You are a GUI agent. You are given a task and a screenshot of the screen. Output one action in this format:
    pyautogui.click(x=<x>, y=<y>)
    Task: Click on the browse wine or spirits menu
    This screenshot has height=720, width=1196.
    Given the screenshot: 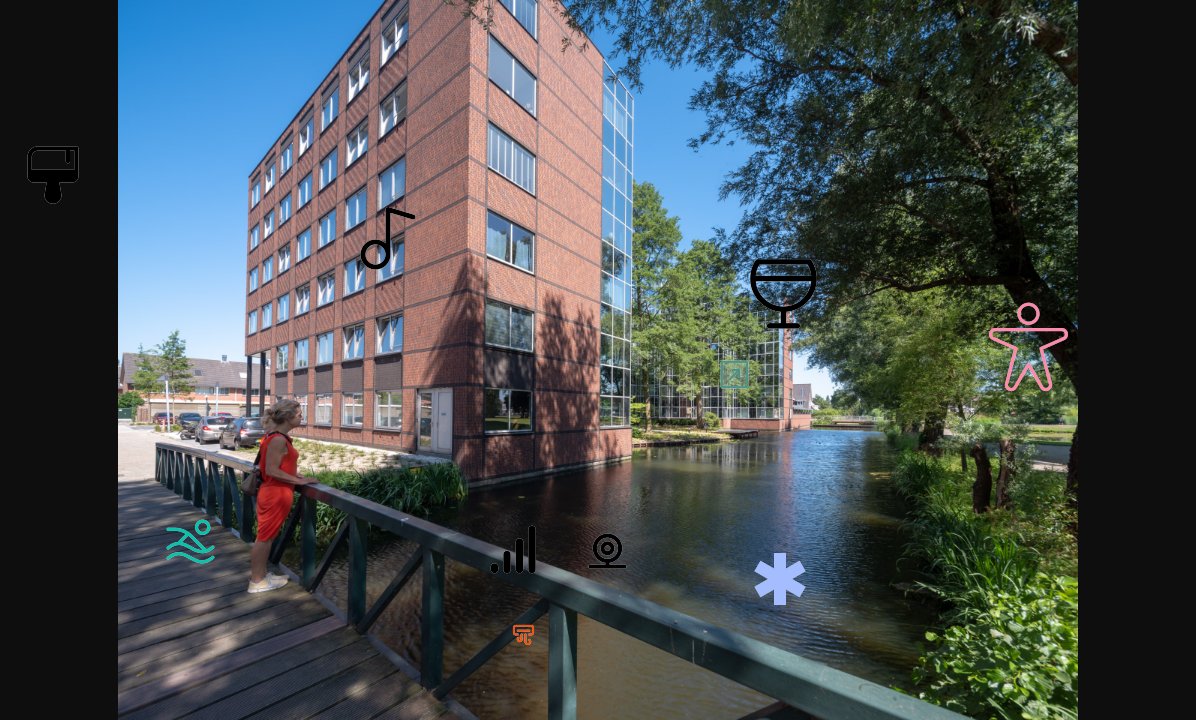 What is the action you would take?
    pyautogui.click(x=783, y=292)
    